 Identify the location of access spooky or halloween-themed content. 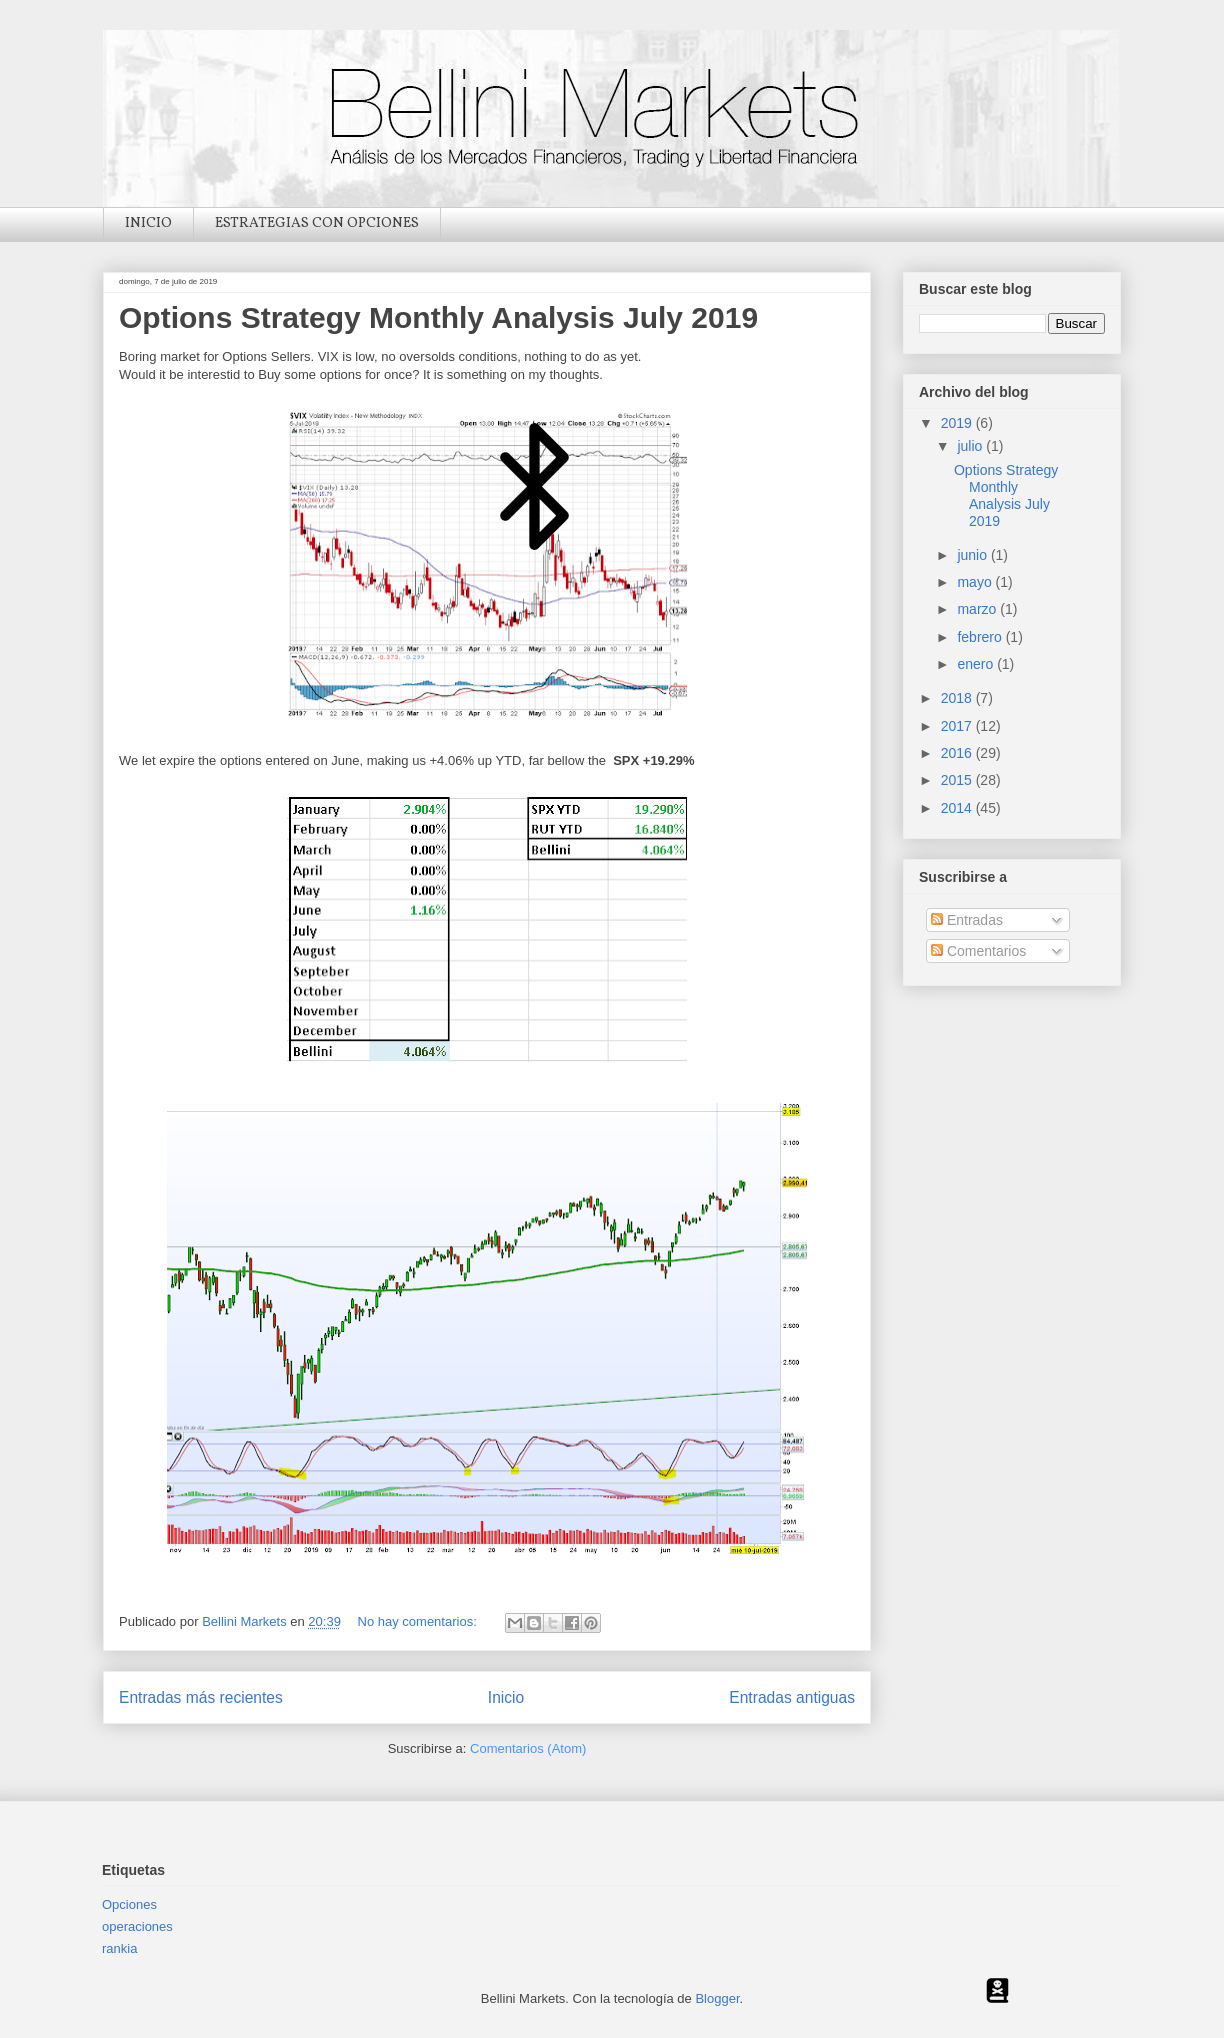
(997, 1990).